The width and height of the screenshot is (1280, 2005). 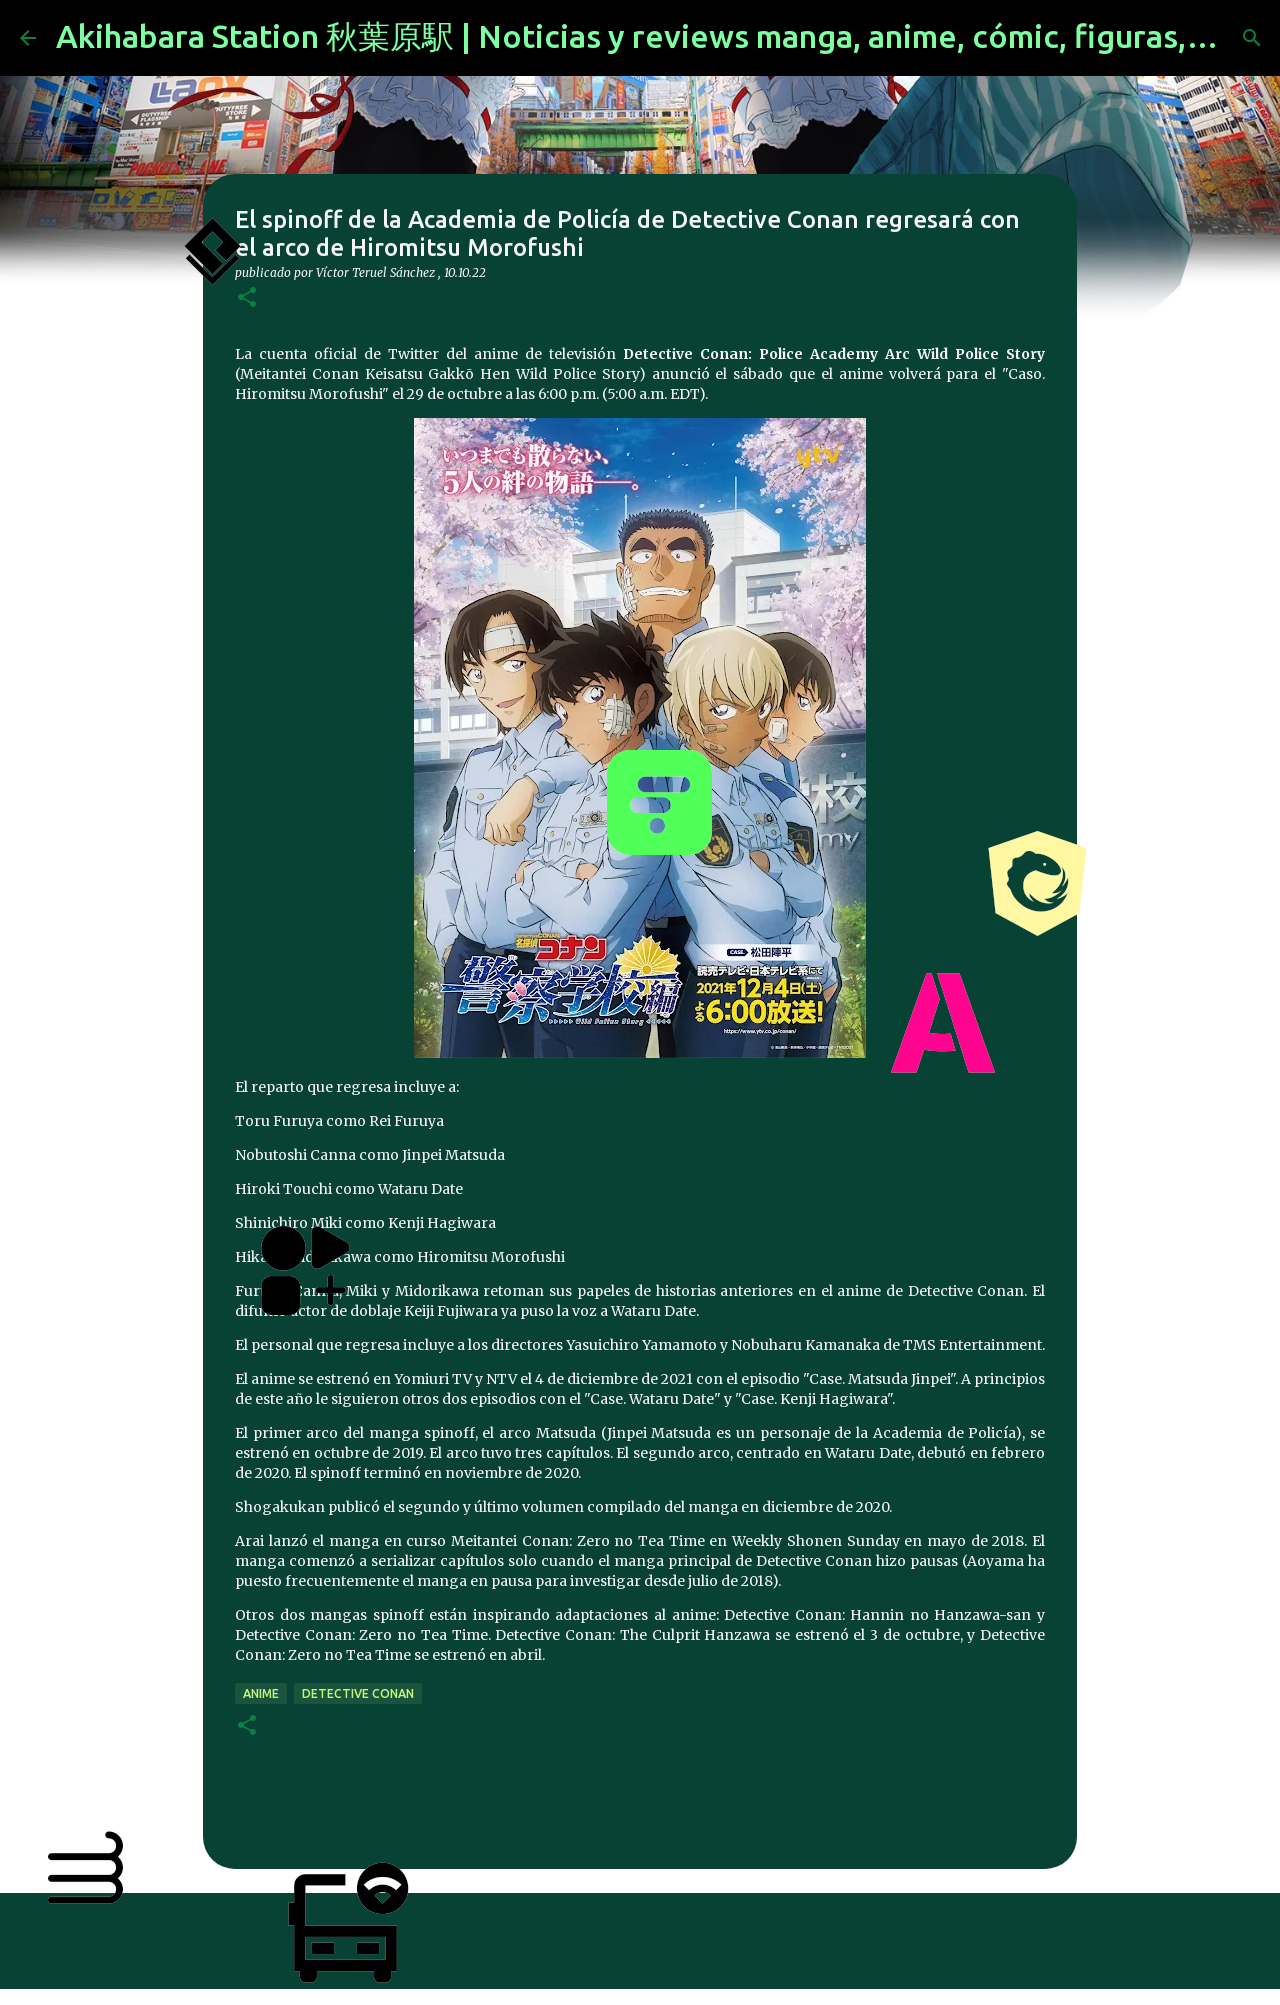 What do you see at coordinates (345, 1925) in the screenshot?
I see `indicates wifi available on public transit` at bounding box center [345, 1925].